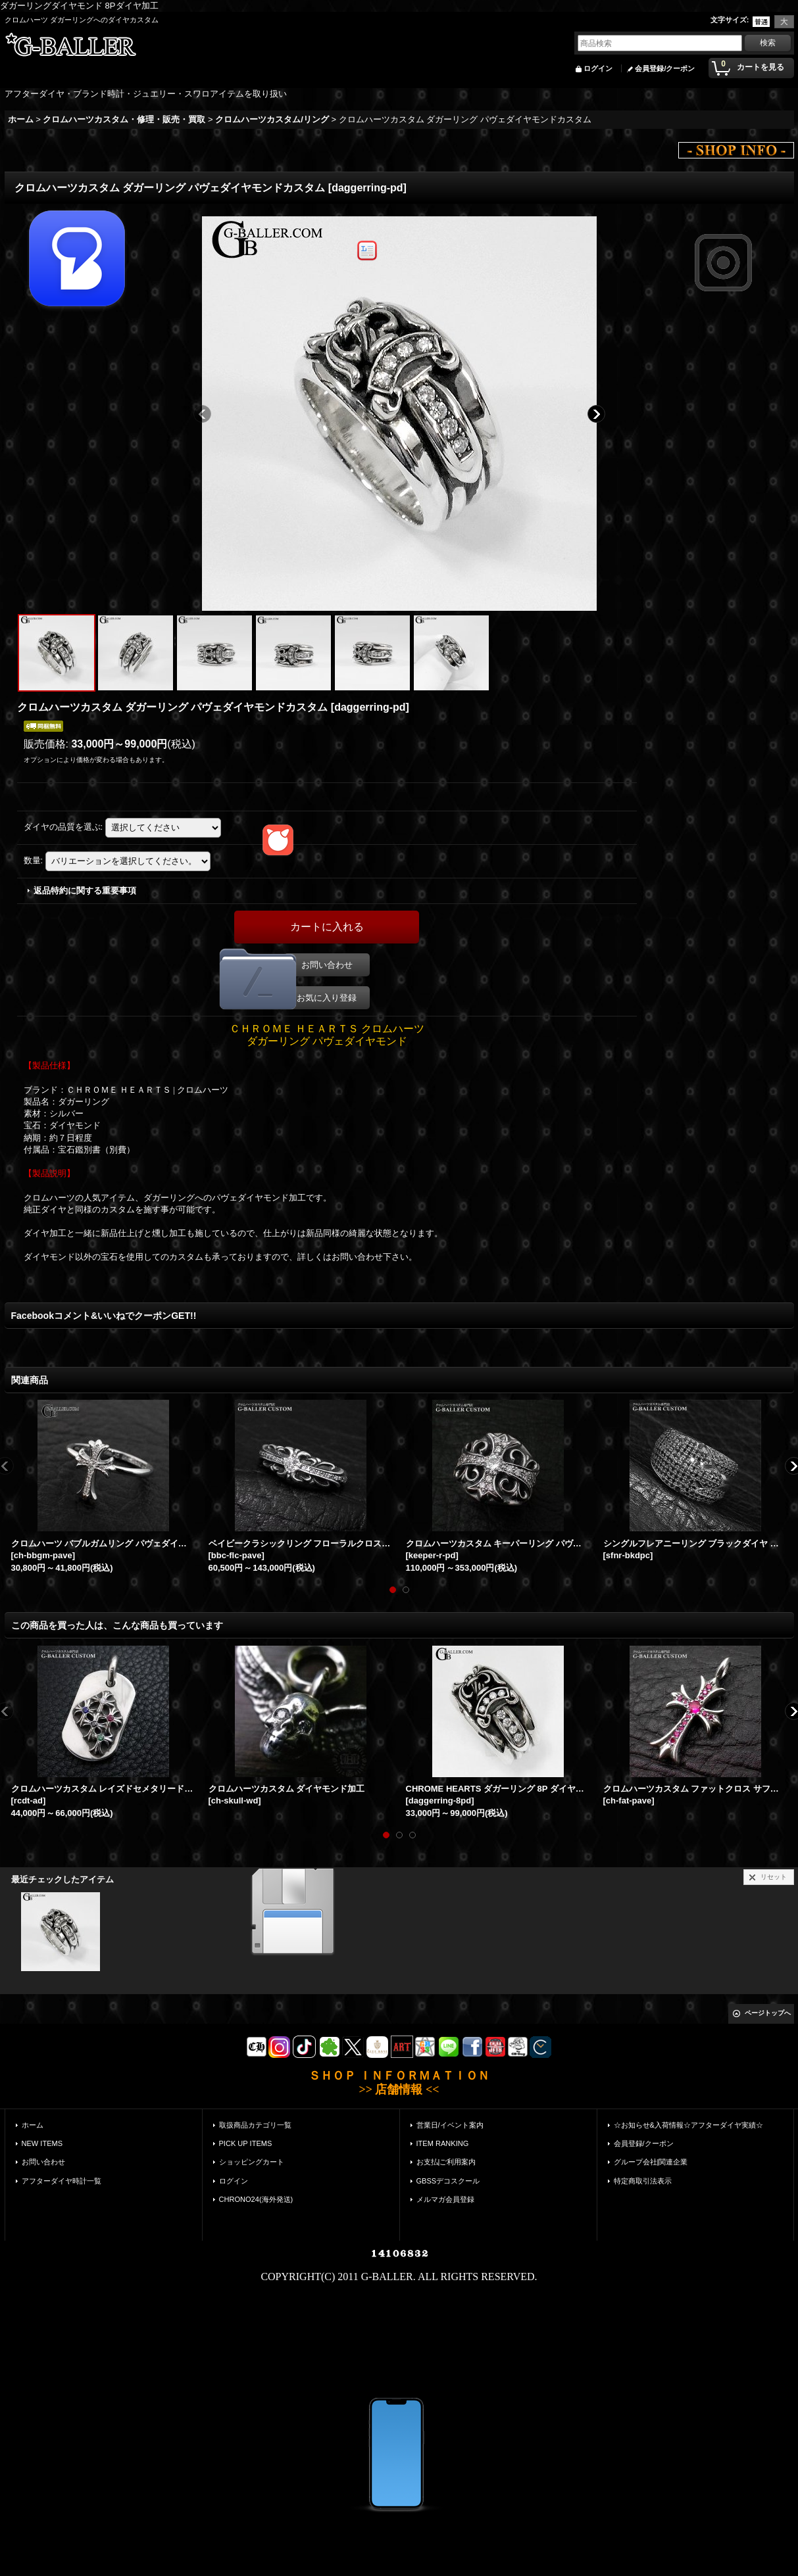 The width and height of the screenshot is (798, 2576). I want to click on access the root directory, so click(258, 979).